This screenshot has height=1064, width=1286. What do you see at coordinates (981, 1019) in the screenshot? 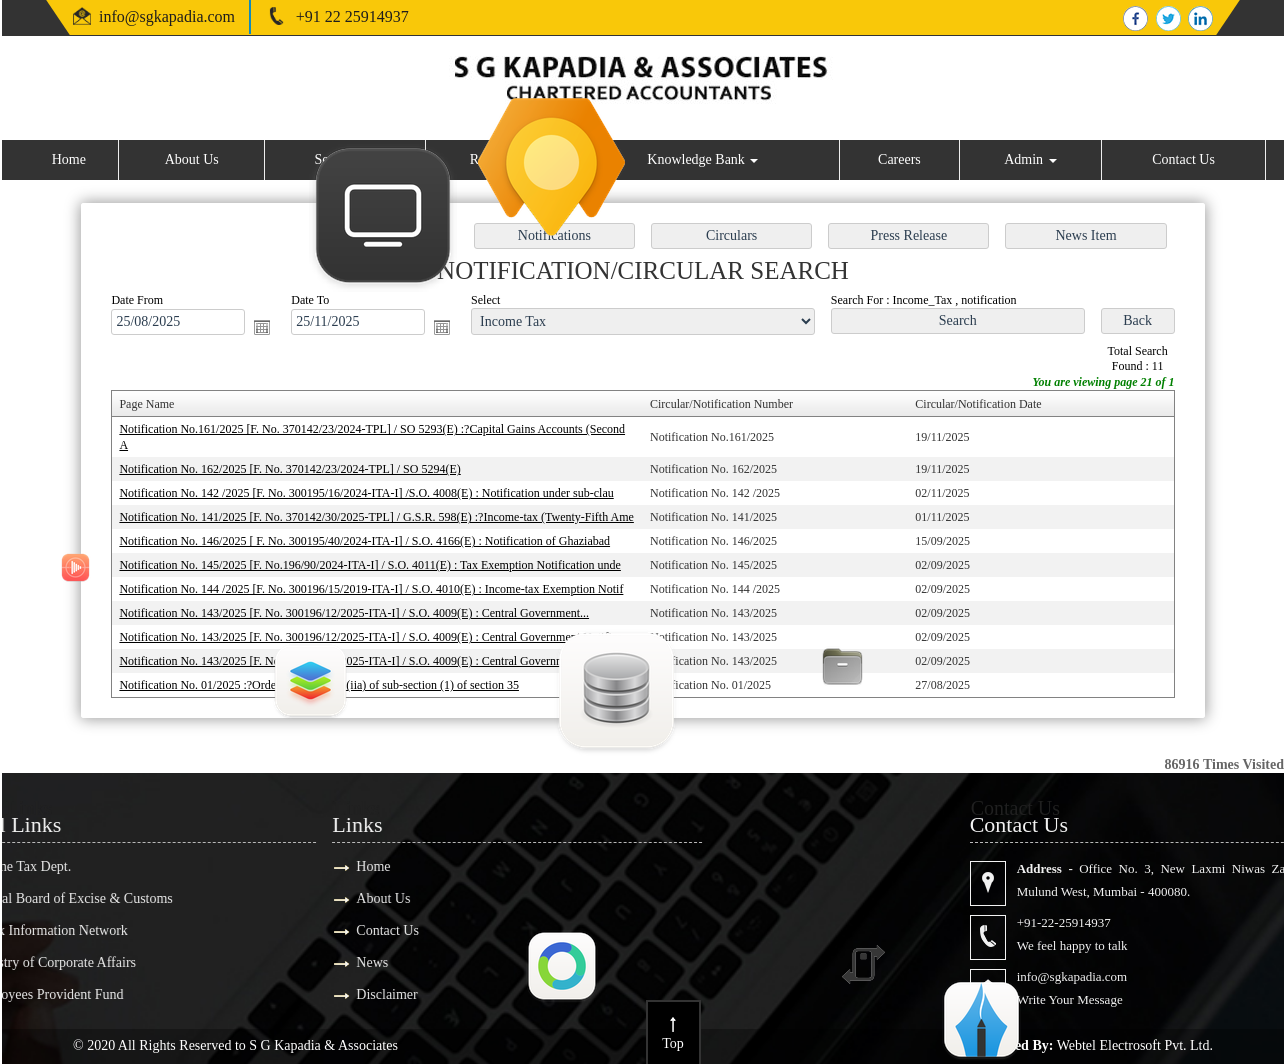
I see `open scrivano writing app` at bounding box center [981, 1019].